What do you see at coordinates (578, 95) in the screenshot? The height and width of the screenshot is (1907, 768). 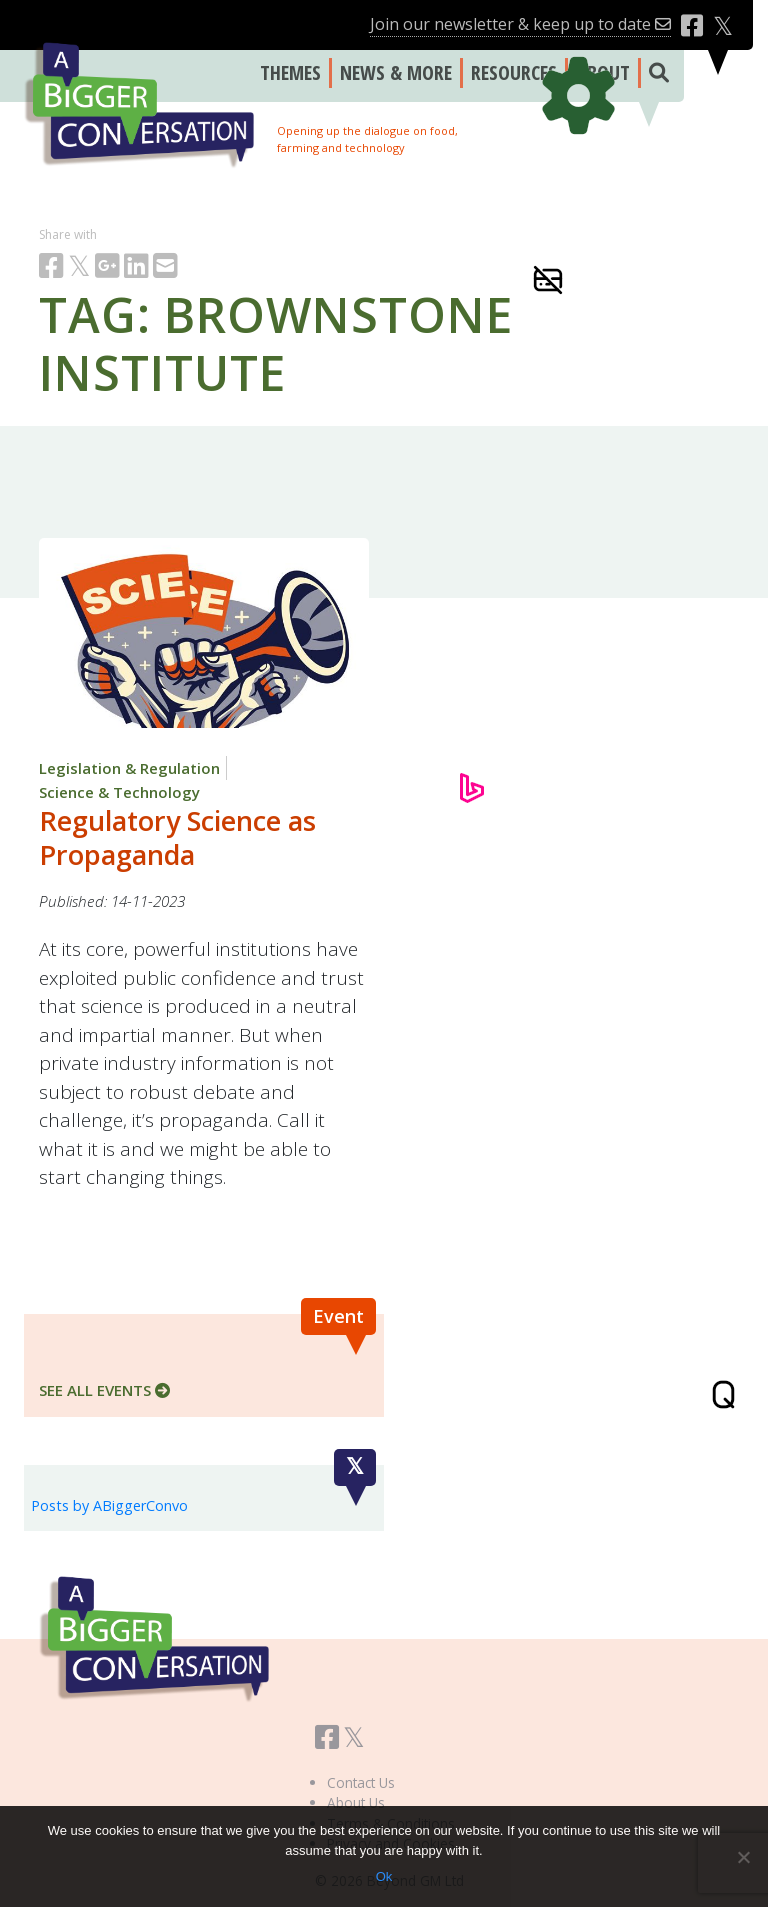 I see `access settings or preferences` at bounding box center [578, 95].